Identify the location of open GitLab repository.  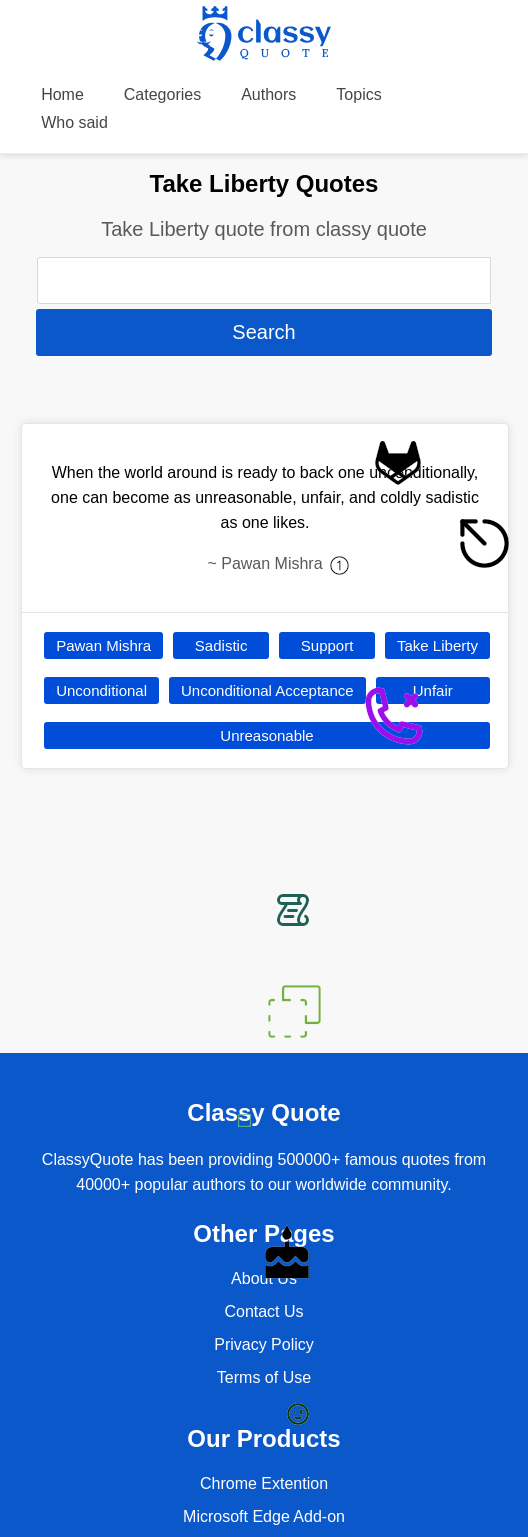
(398, 462).